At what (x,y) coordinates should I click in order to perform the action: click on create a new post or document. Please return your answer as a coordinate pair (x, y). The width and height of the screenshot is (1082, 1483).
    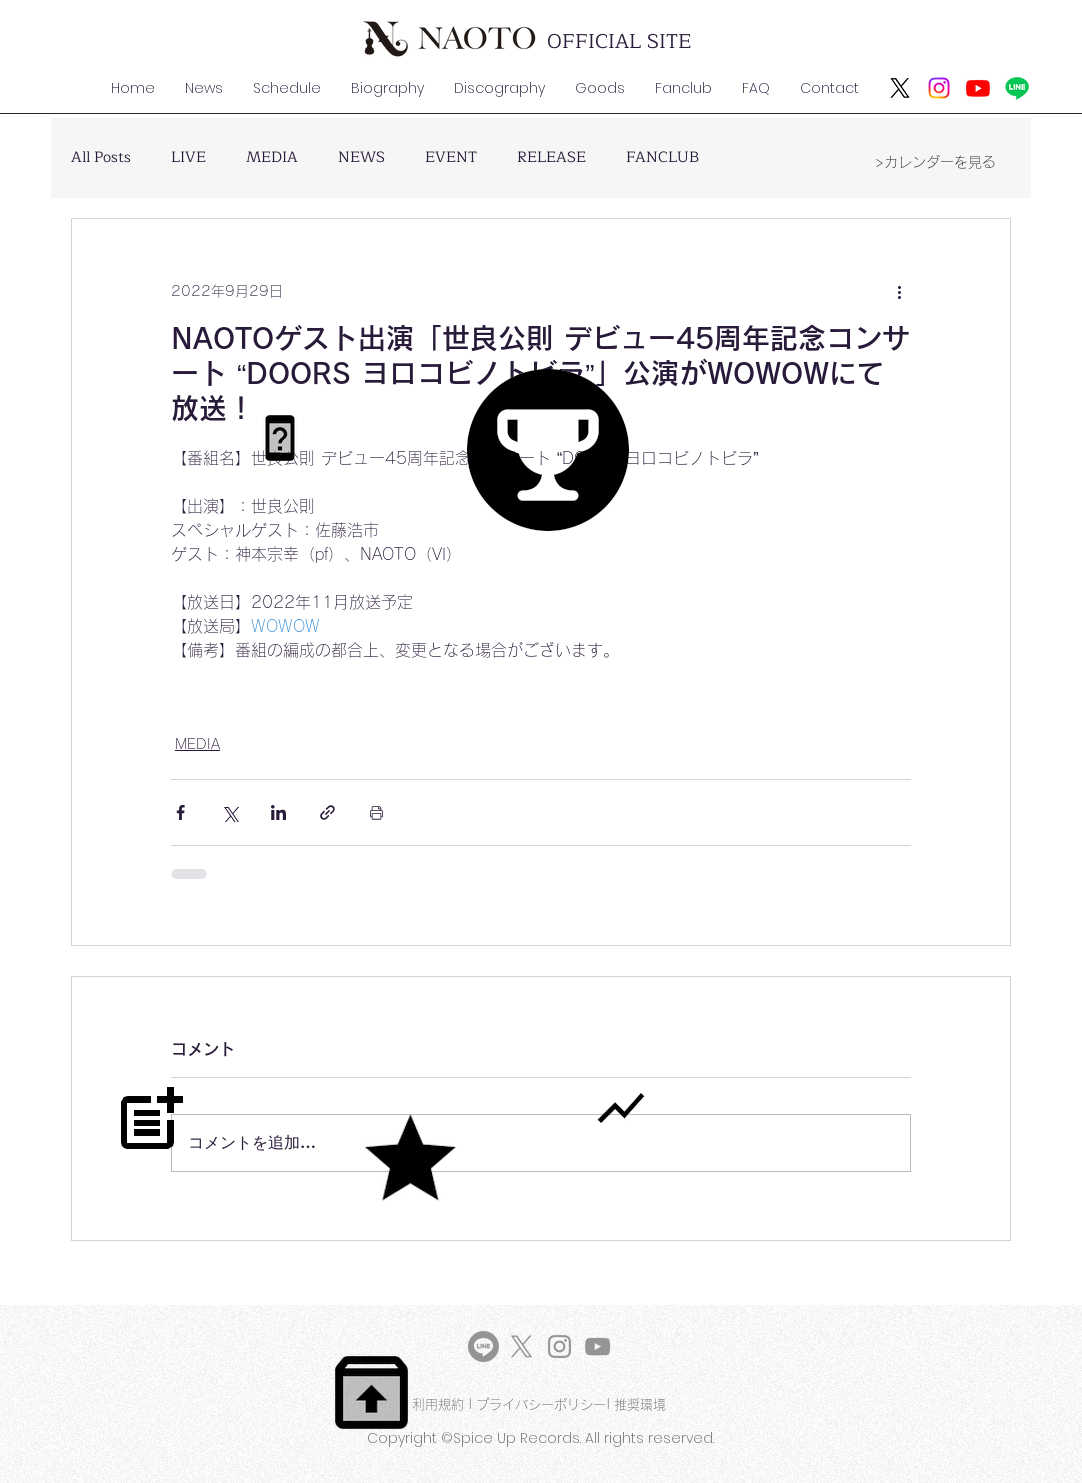
    Looking at the image, I should click on (150, 1119).